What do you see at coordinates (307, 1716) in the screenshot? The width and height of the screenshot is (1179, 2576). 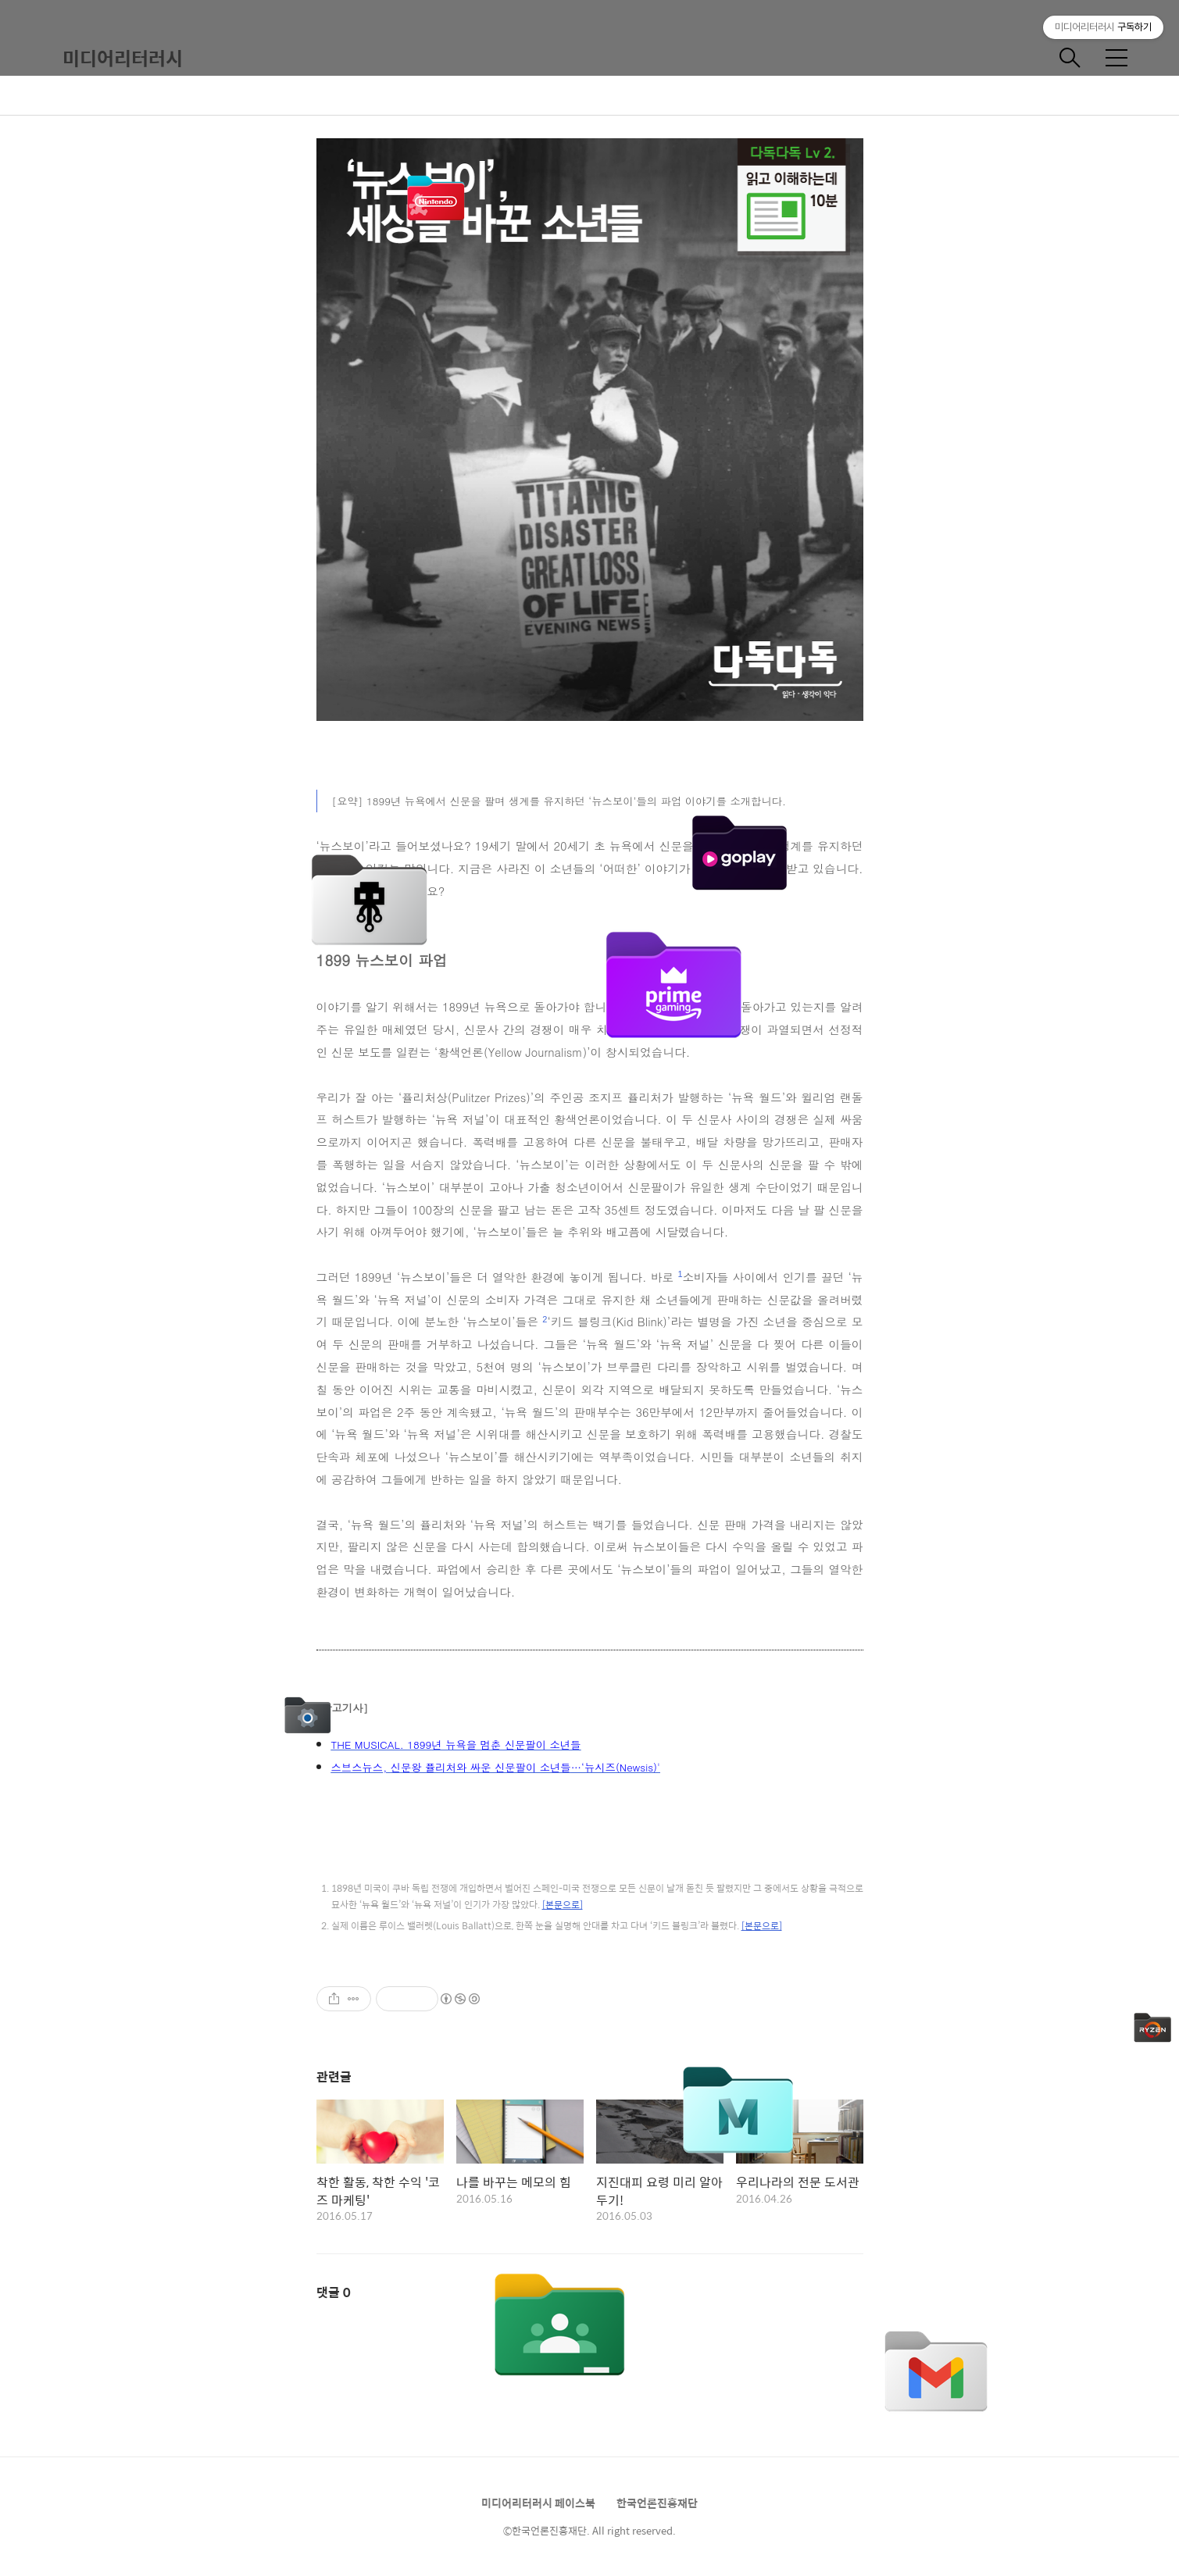 I see `access folder settings or preferences` at bounding box center [307, 1716].